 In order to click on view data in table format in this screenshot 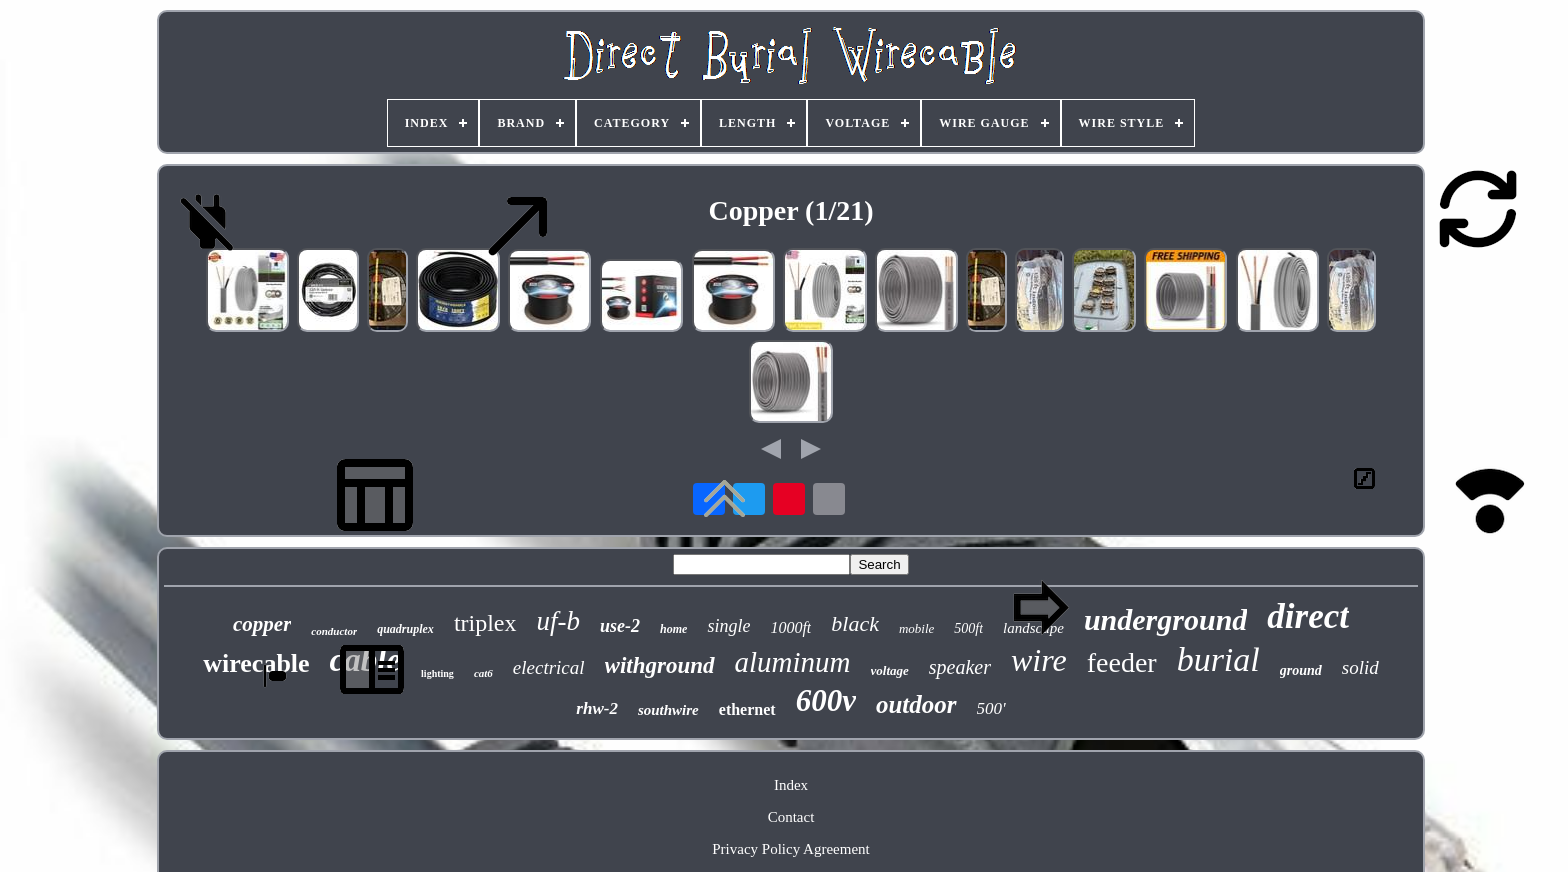, I will do `click(373, 495)`.